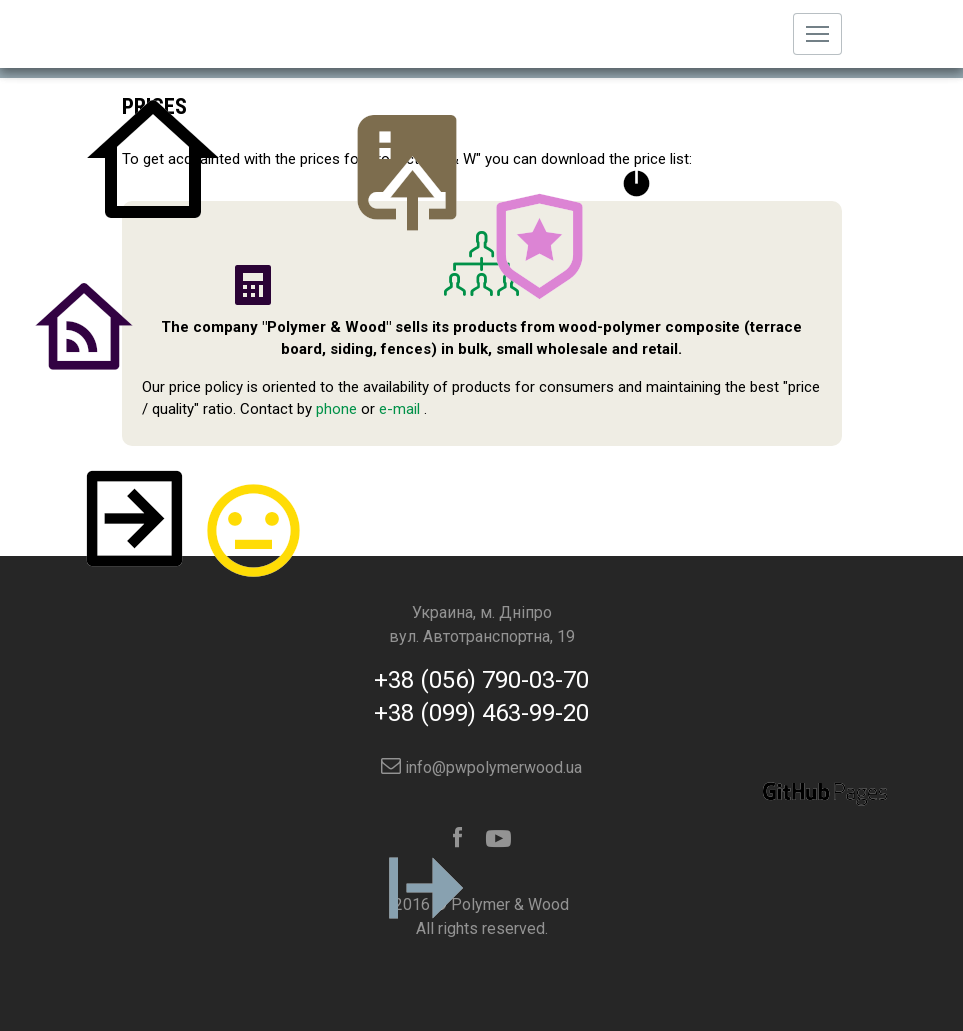 This screenshot has width=963, height=1031. What do you see at coordinates (407, 170) in the screenshot?
I see `view commit history for a repository` at bounding box center [407, 170].